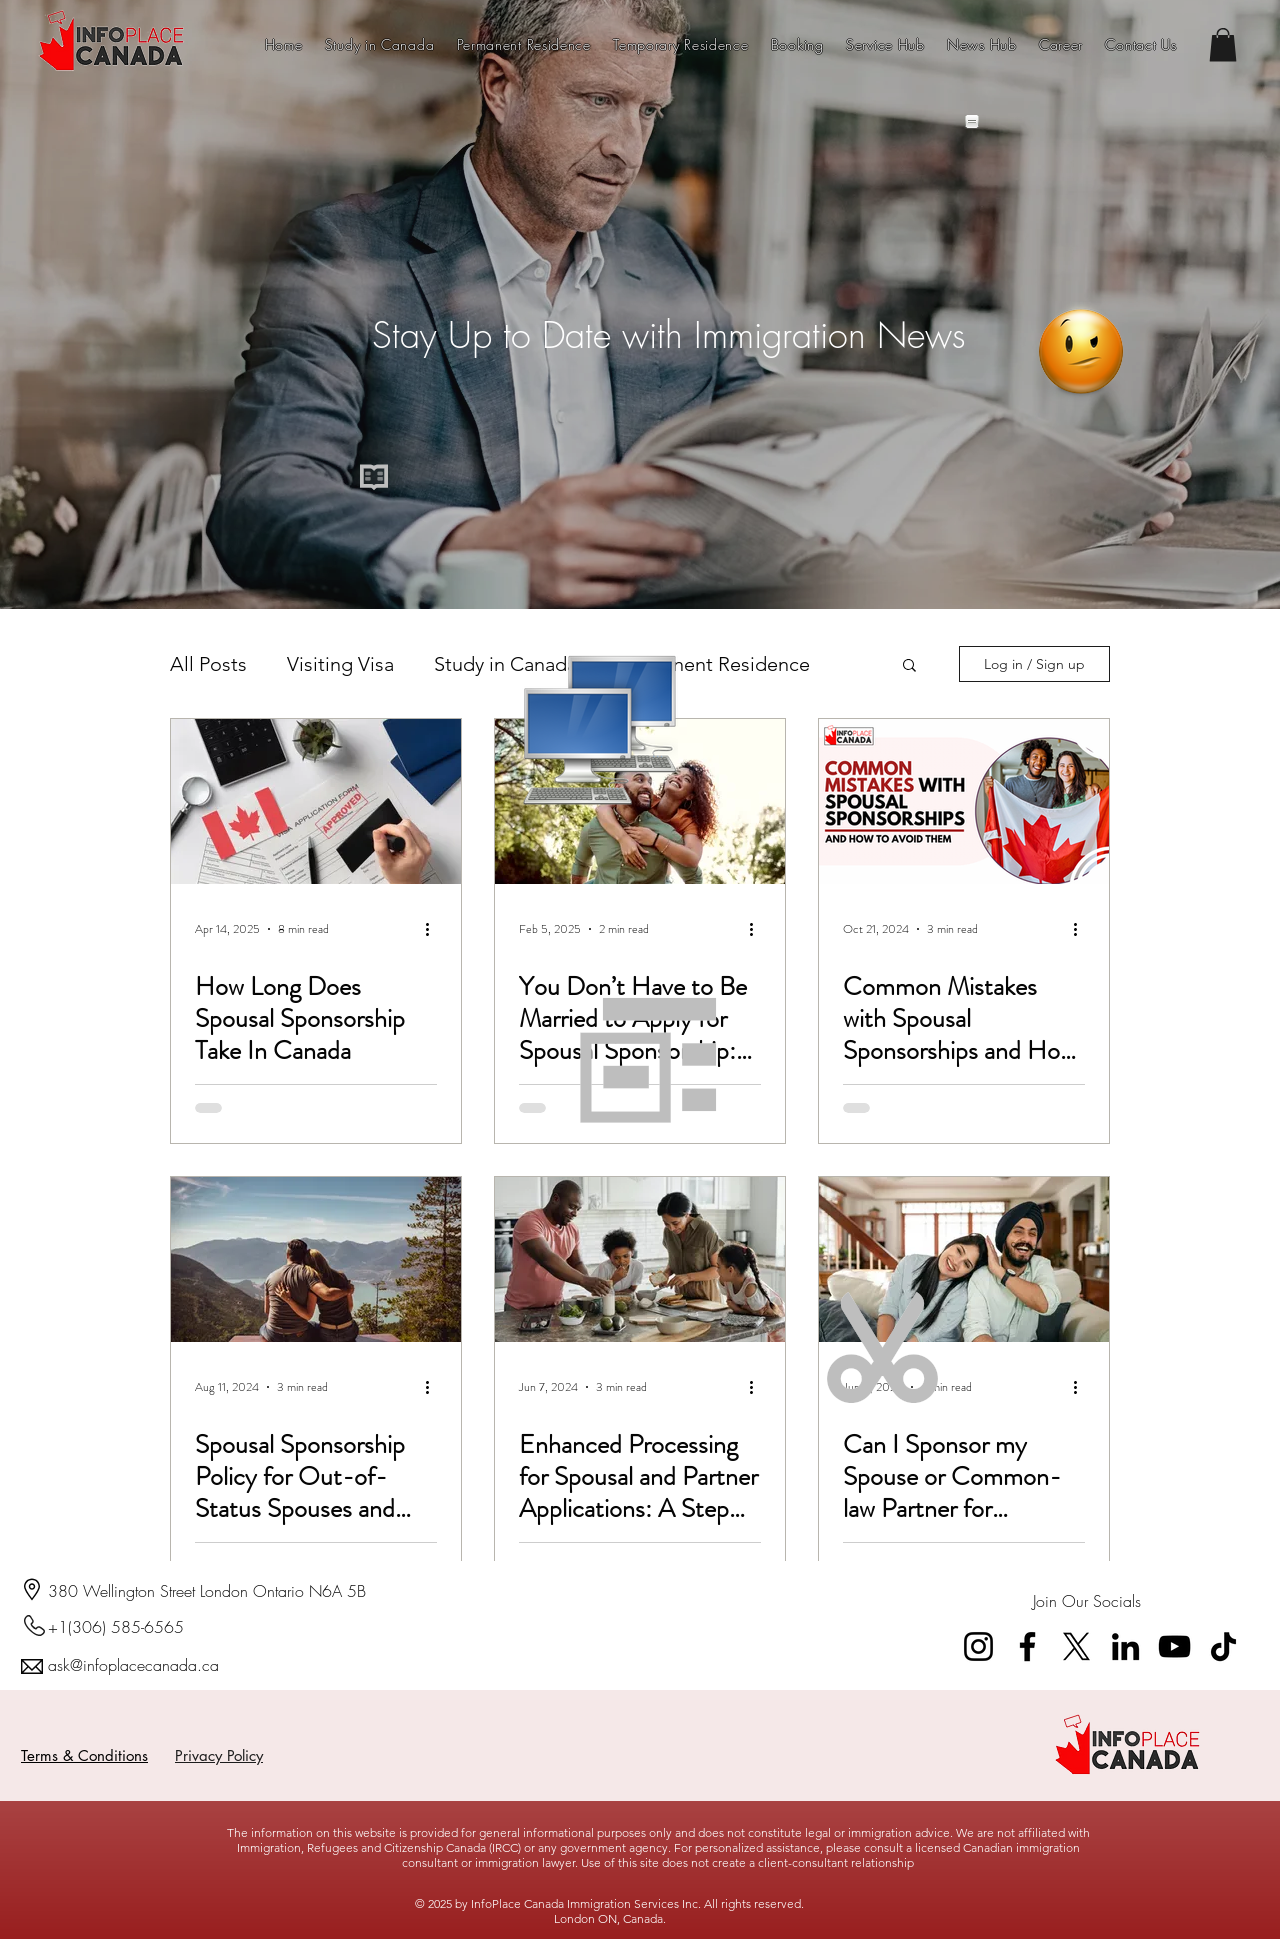  Describe the element at coordinates (374, 477) in the screenshot. I see `switch to dual-page or side-by-side view` at that location.